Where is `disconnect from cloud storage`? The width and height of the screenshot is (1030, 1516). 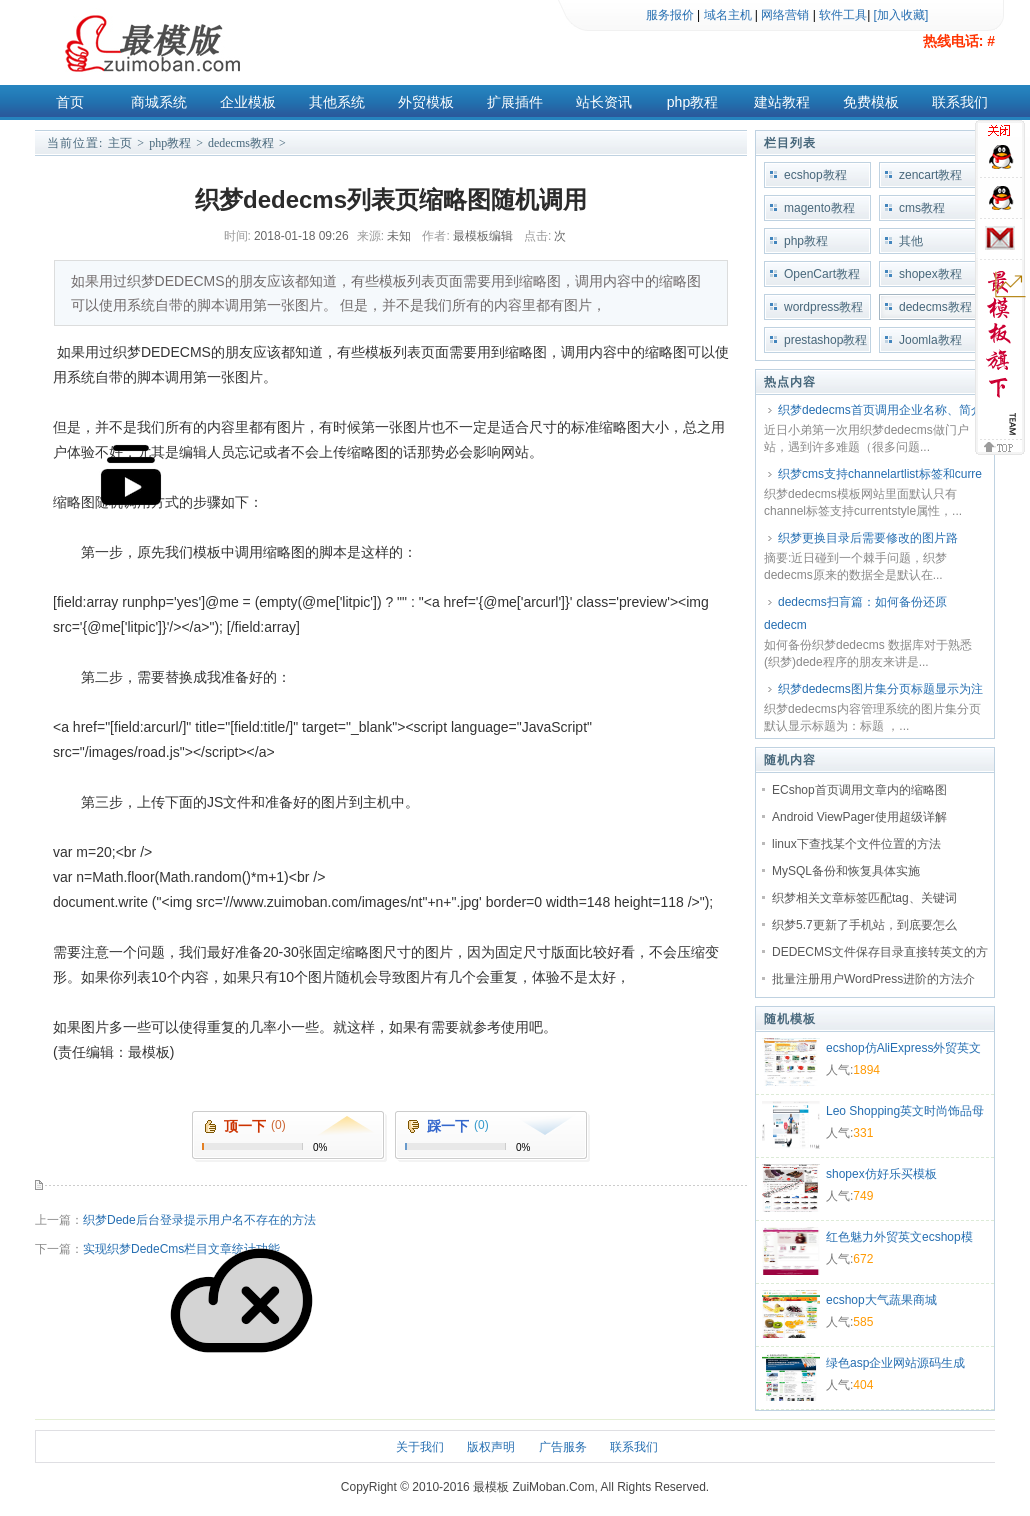 disconnect from cloud storage is located at coordinates (241, 1300).